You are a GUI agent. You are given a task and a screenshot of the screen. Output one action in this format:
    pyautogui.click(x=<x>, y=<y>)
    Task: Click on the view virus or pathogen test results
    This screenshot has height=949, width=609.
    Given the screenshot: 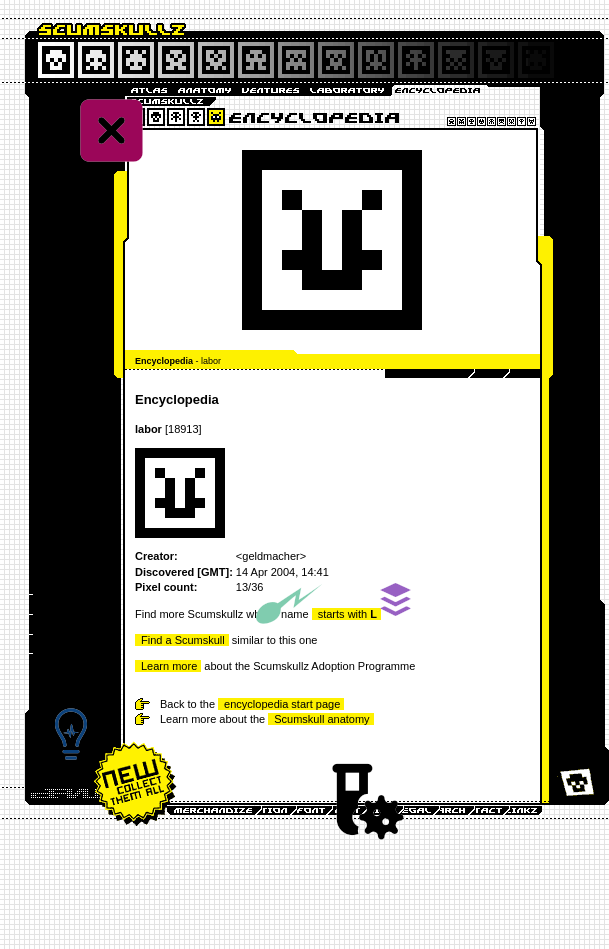 What is the action you would take?
    pyautogui.click(x=363, y=799)
    